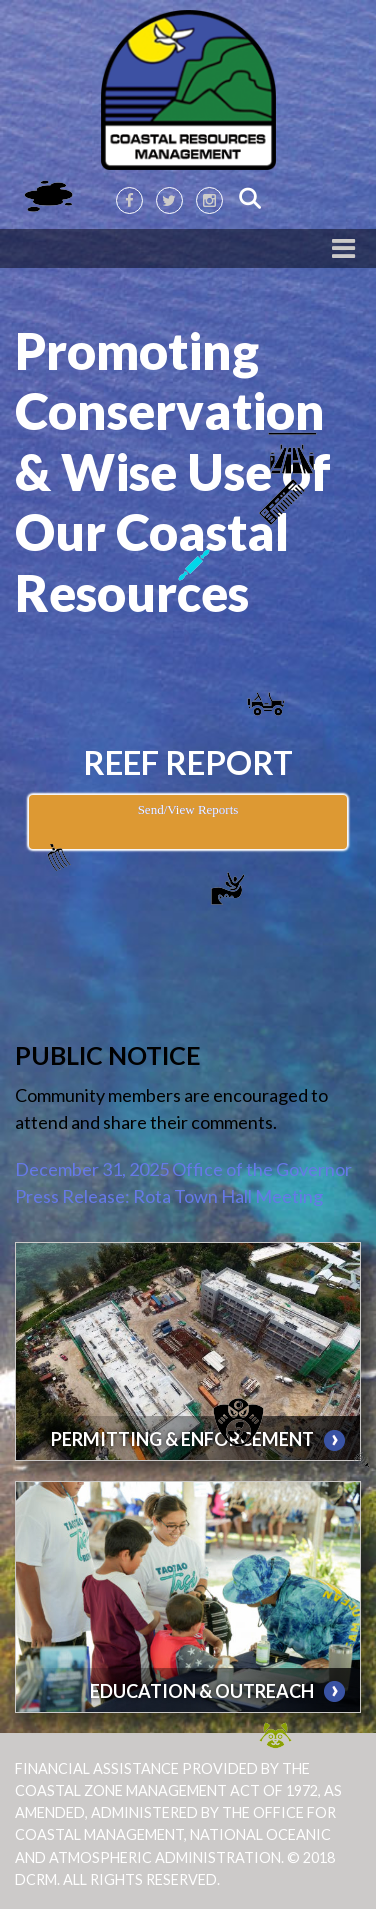  What do you see at coordinates (292, 450) in the screenshot?
I see `wooden pier or dock structure` at bounding box center [292, 450].